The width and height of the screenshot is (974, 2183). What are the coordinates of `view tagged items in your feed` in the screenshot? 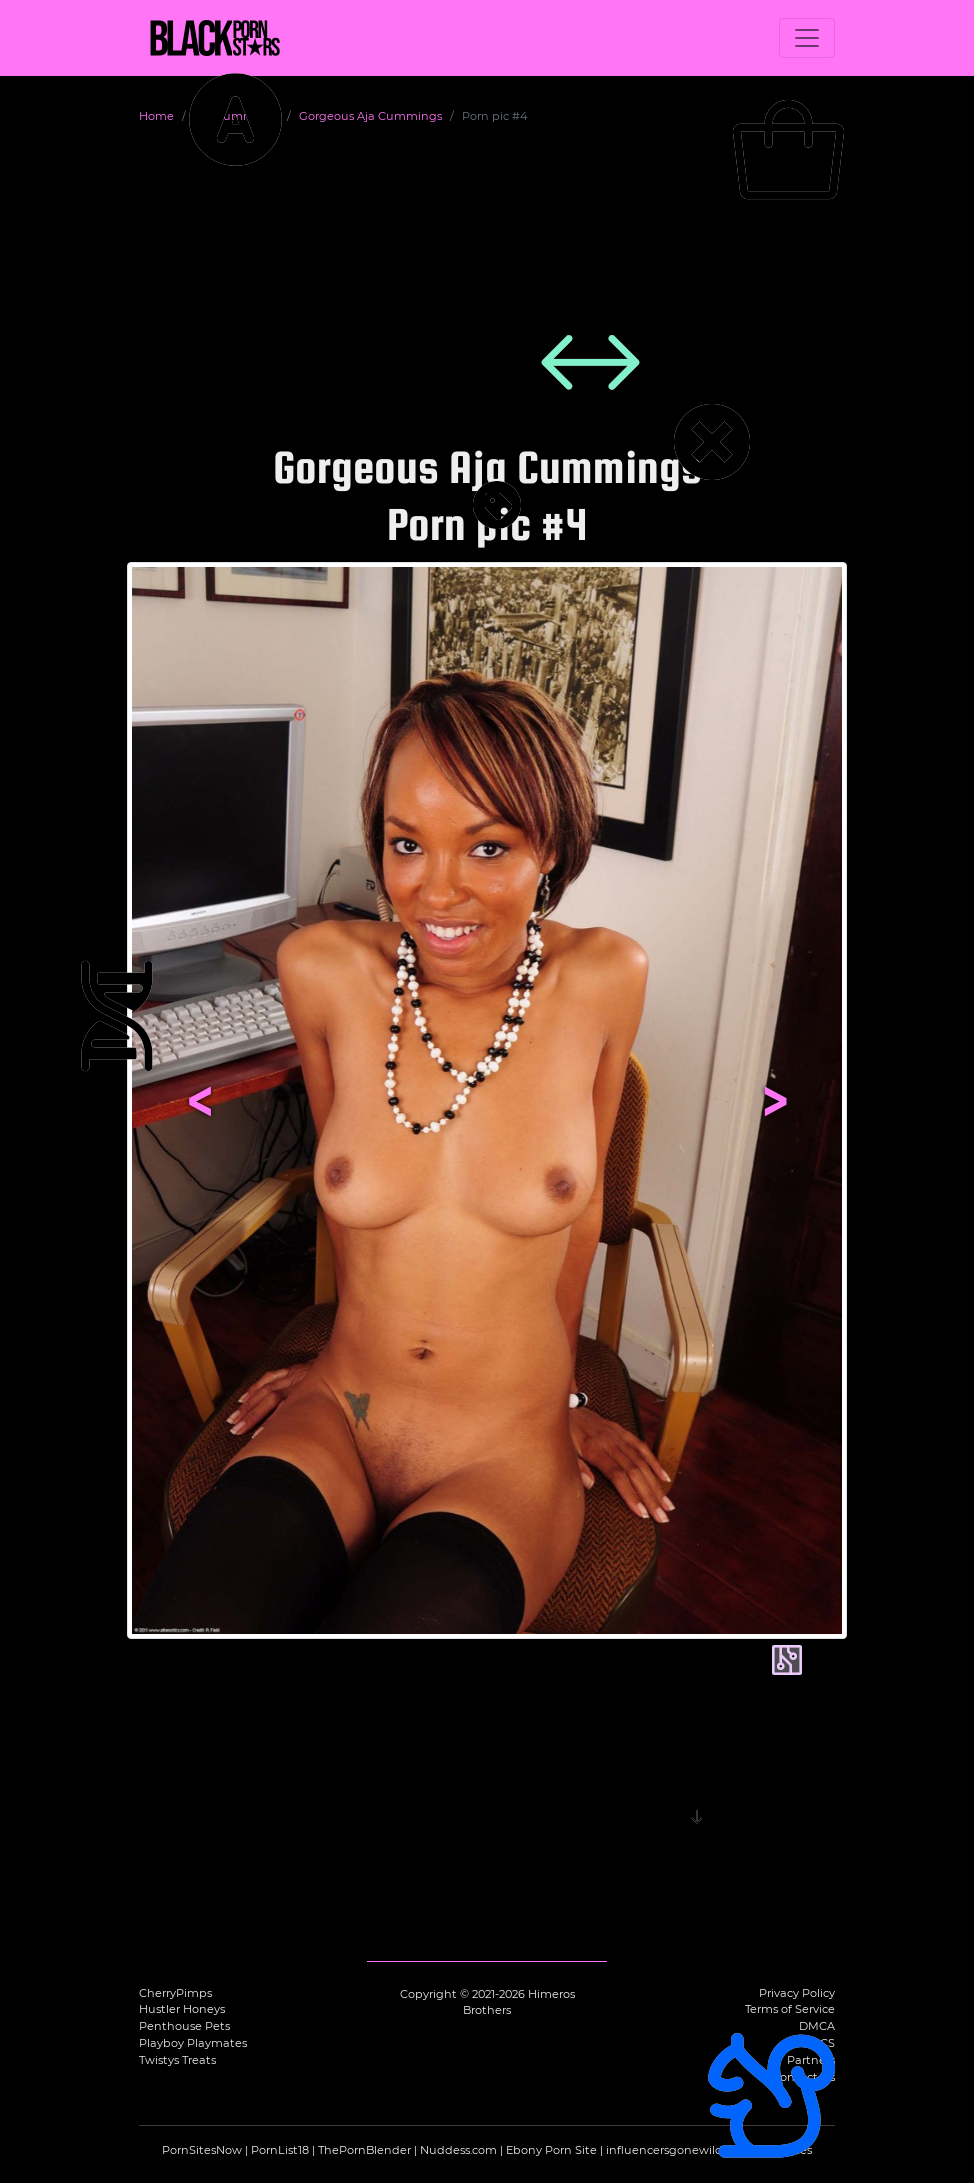 It's located at (497, 505).